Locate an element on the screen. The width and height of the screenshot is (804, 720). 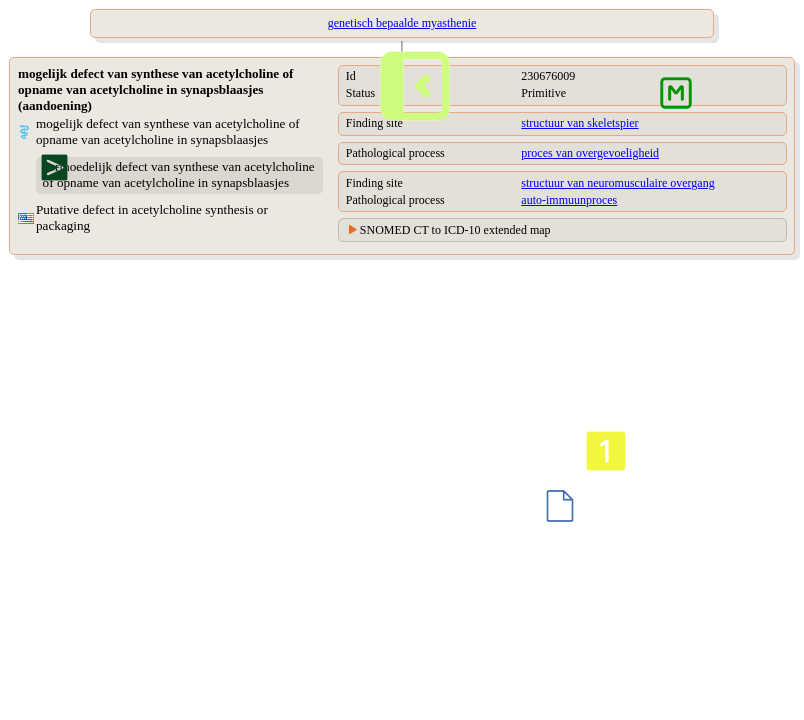
toggle medium size or format option is located at coordinates (676, 93).